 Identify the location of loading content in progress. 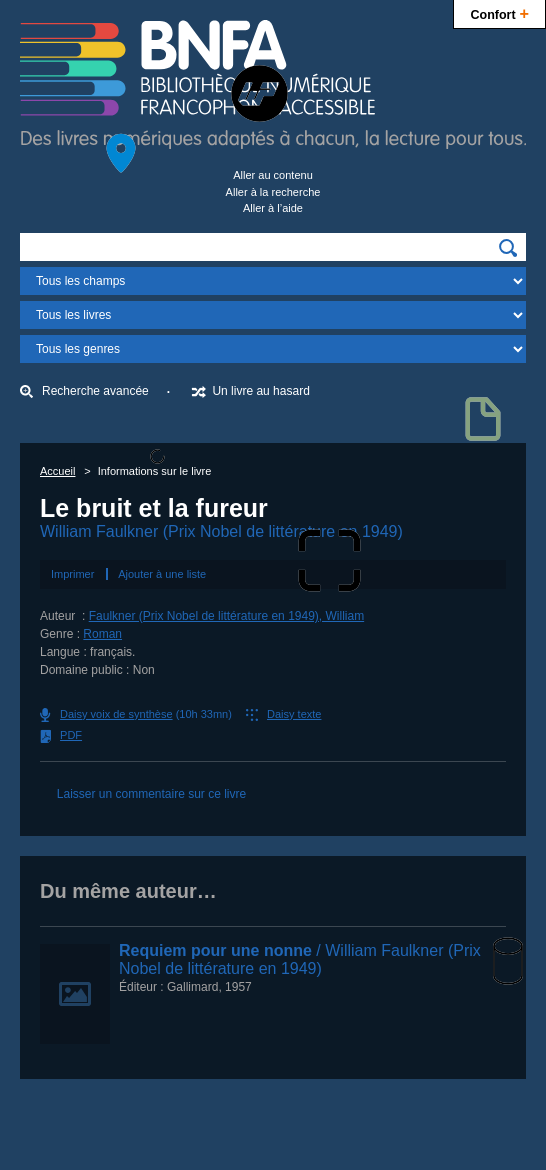
(157, 456).